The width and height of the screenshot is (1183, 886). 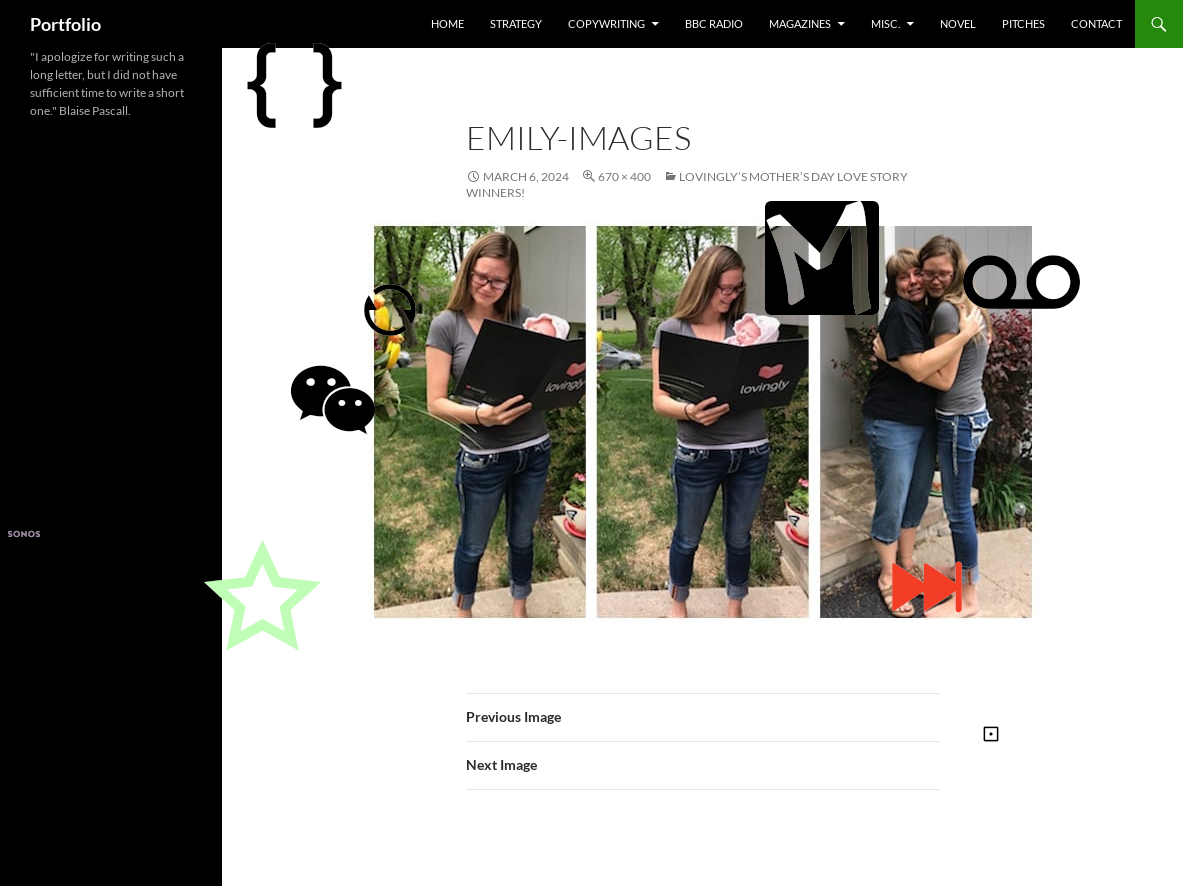 What do you see at coordinates (1021, 284) in the screenshot?
I see `access voicemail messages` at bounding box center [1021, 284].